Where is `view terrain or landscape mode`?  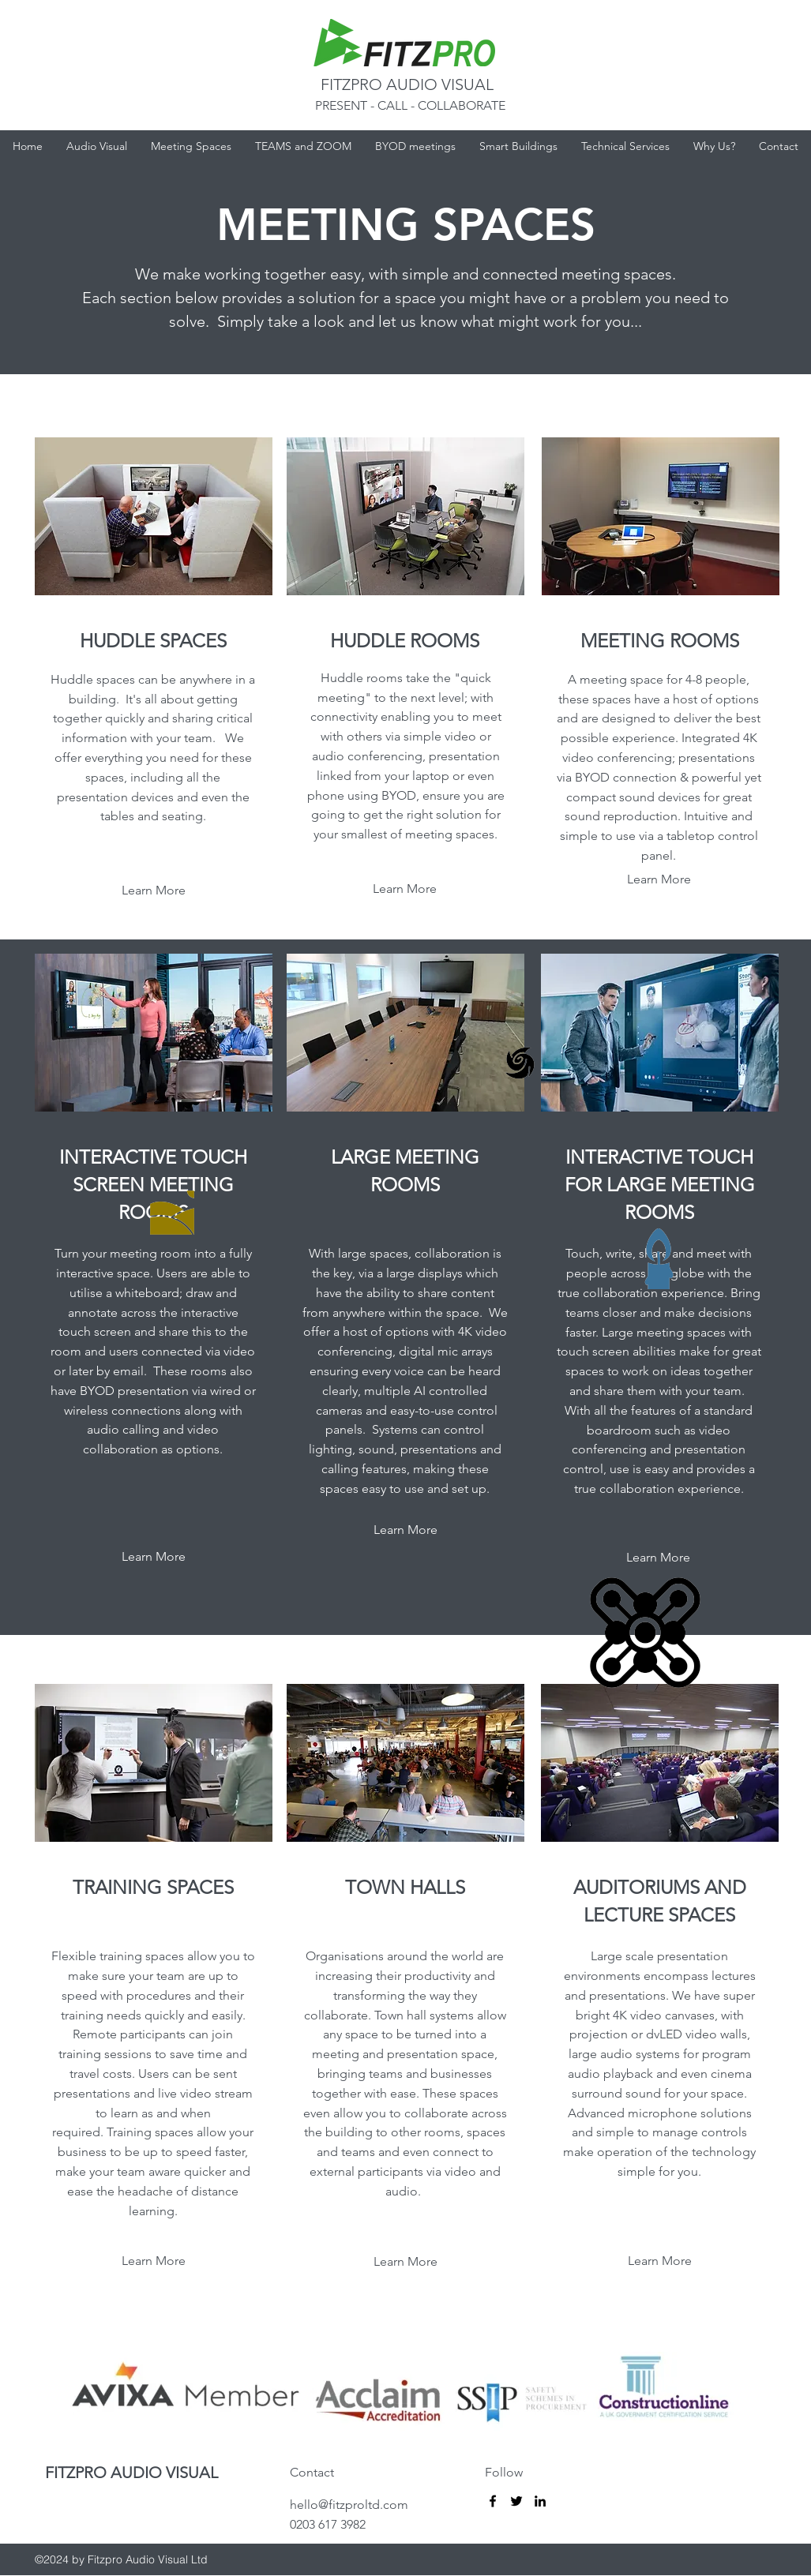 view terrain or landscape mode is located at coordinates (172, 1213).